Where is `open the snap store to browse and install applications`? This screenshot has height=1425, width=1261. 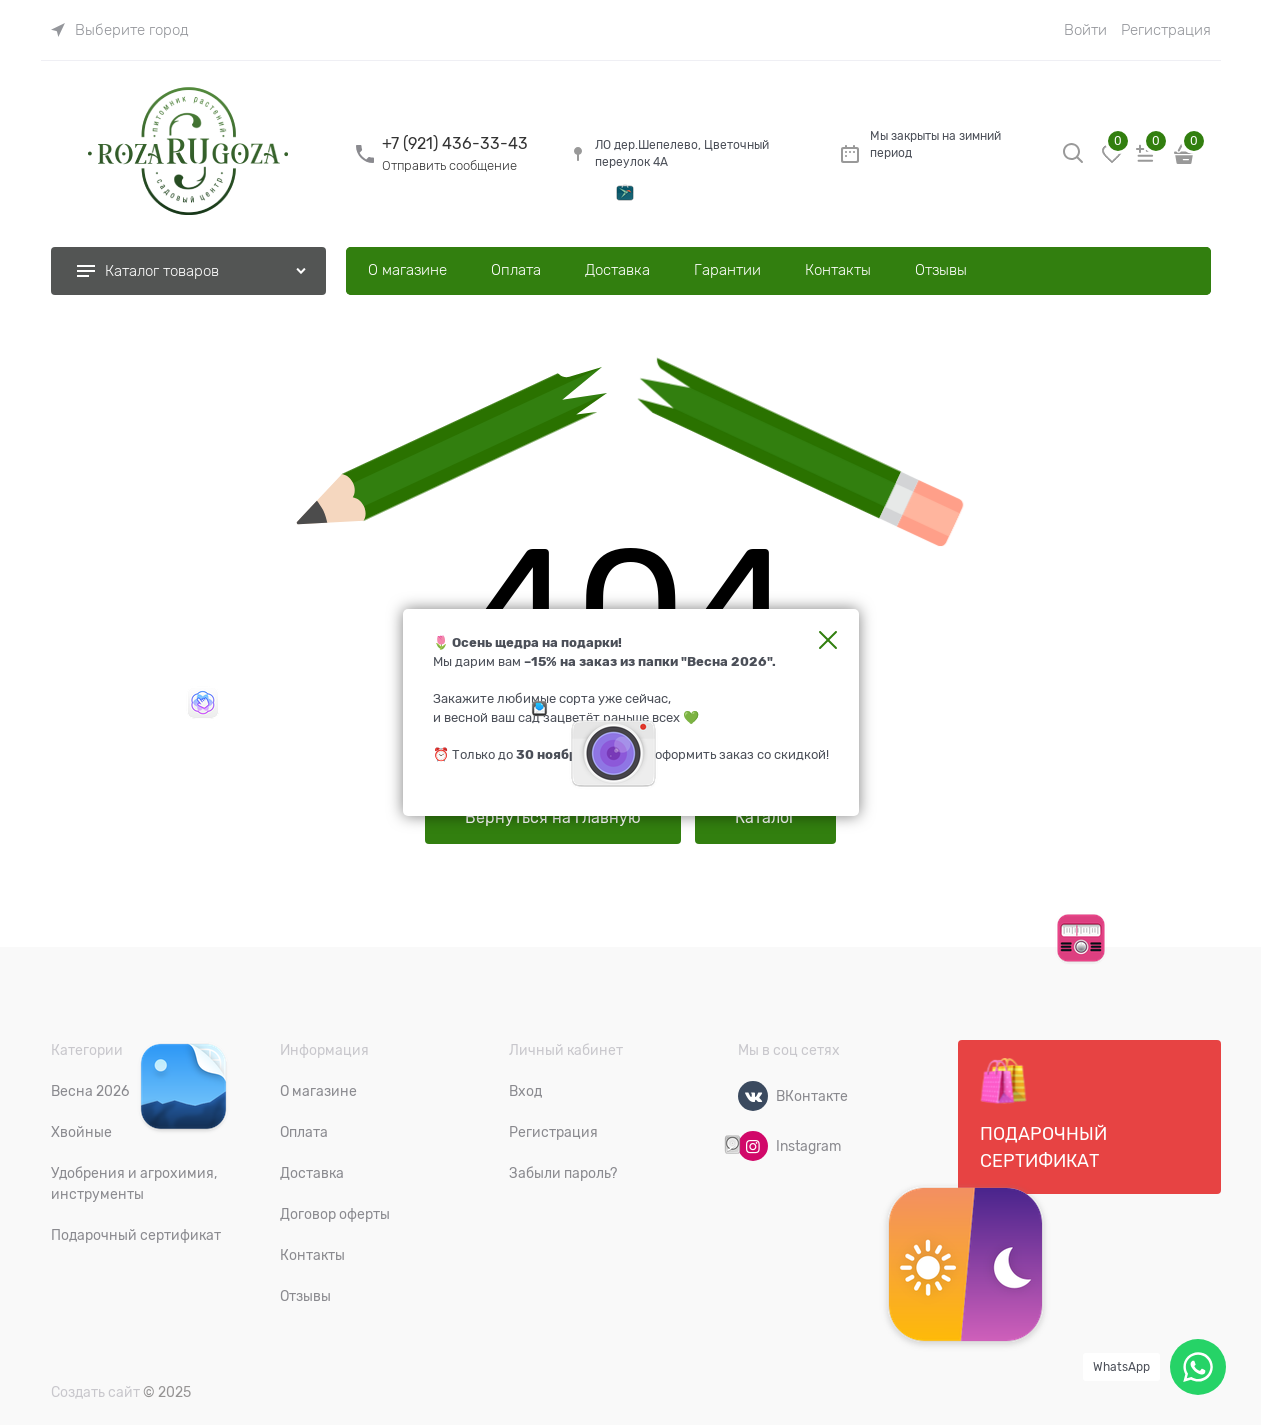 open the snap store to browse and install applications is located at coordinates (625, 193).